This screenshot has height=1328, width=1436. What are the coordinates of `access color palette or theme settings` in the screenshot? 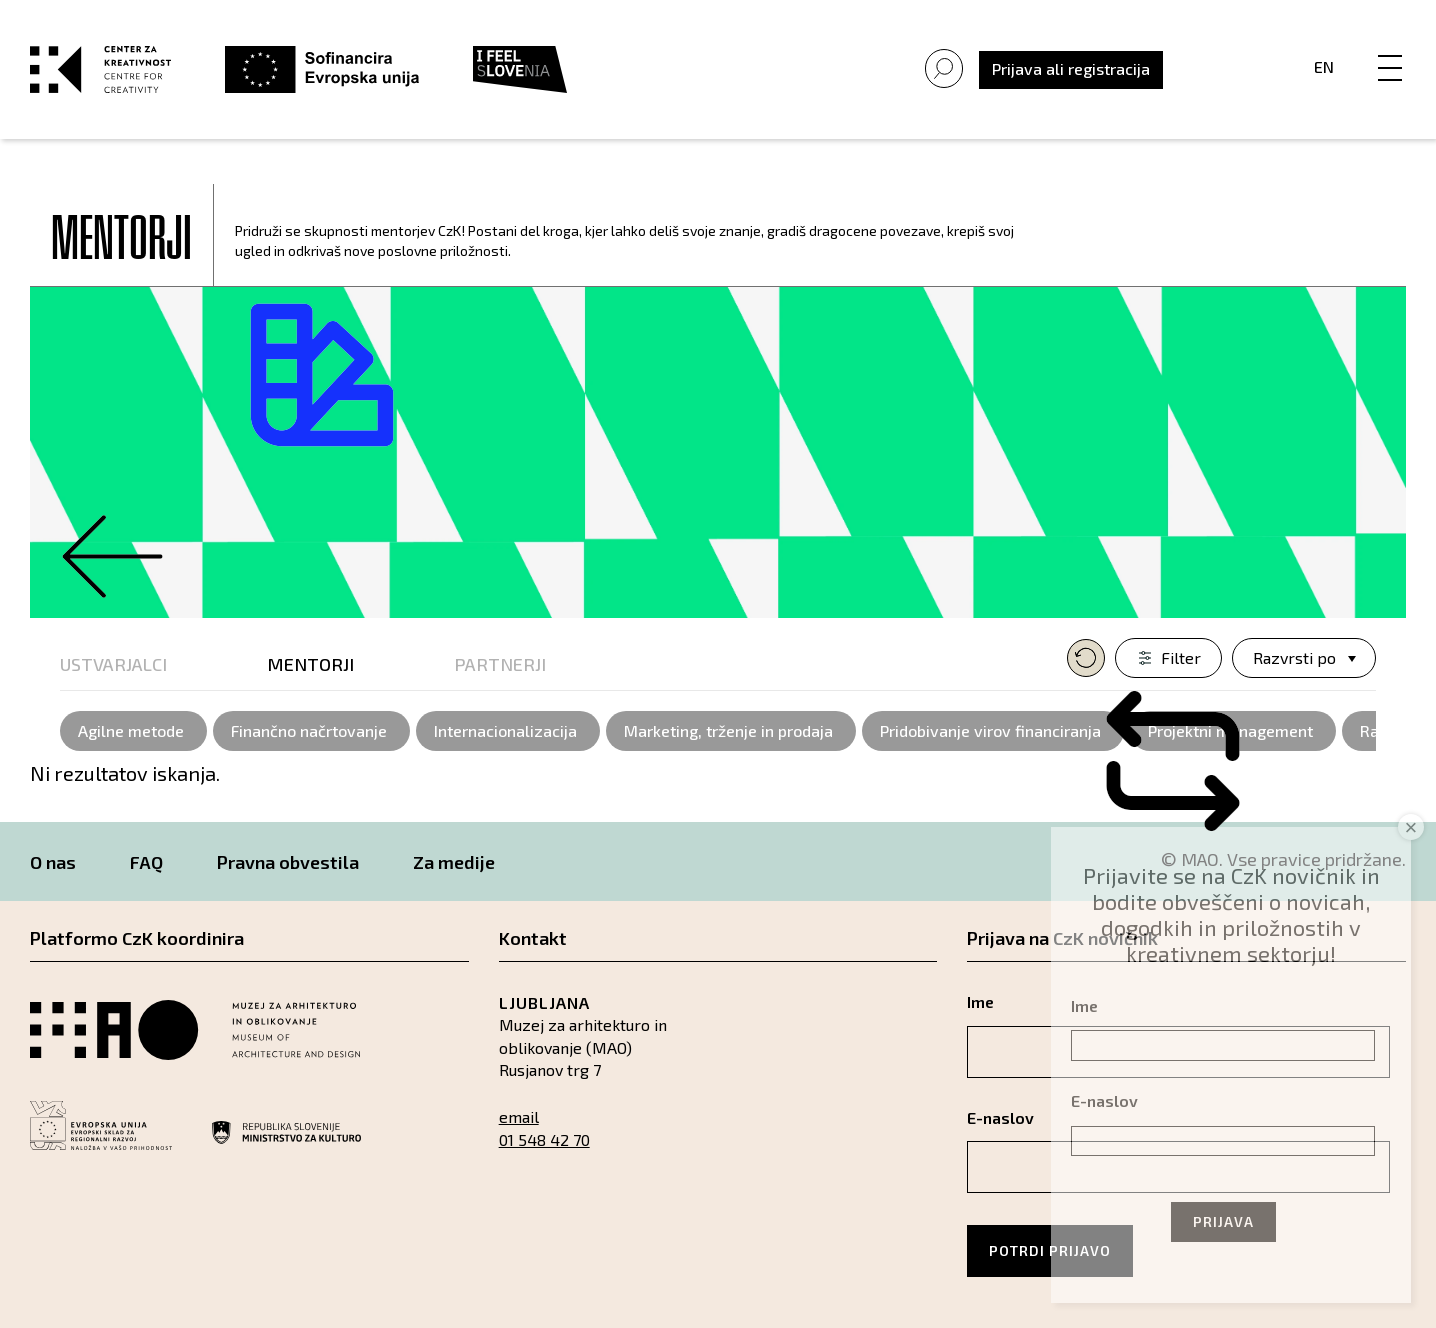 It's located at (322, 375).